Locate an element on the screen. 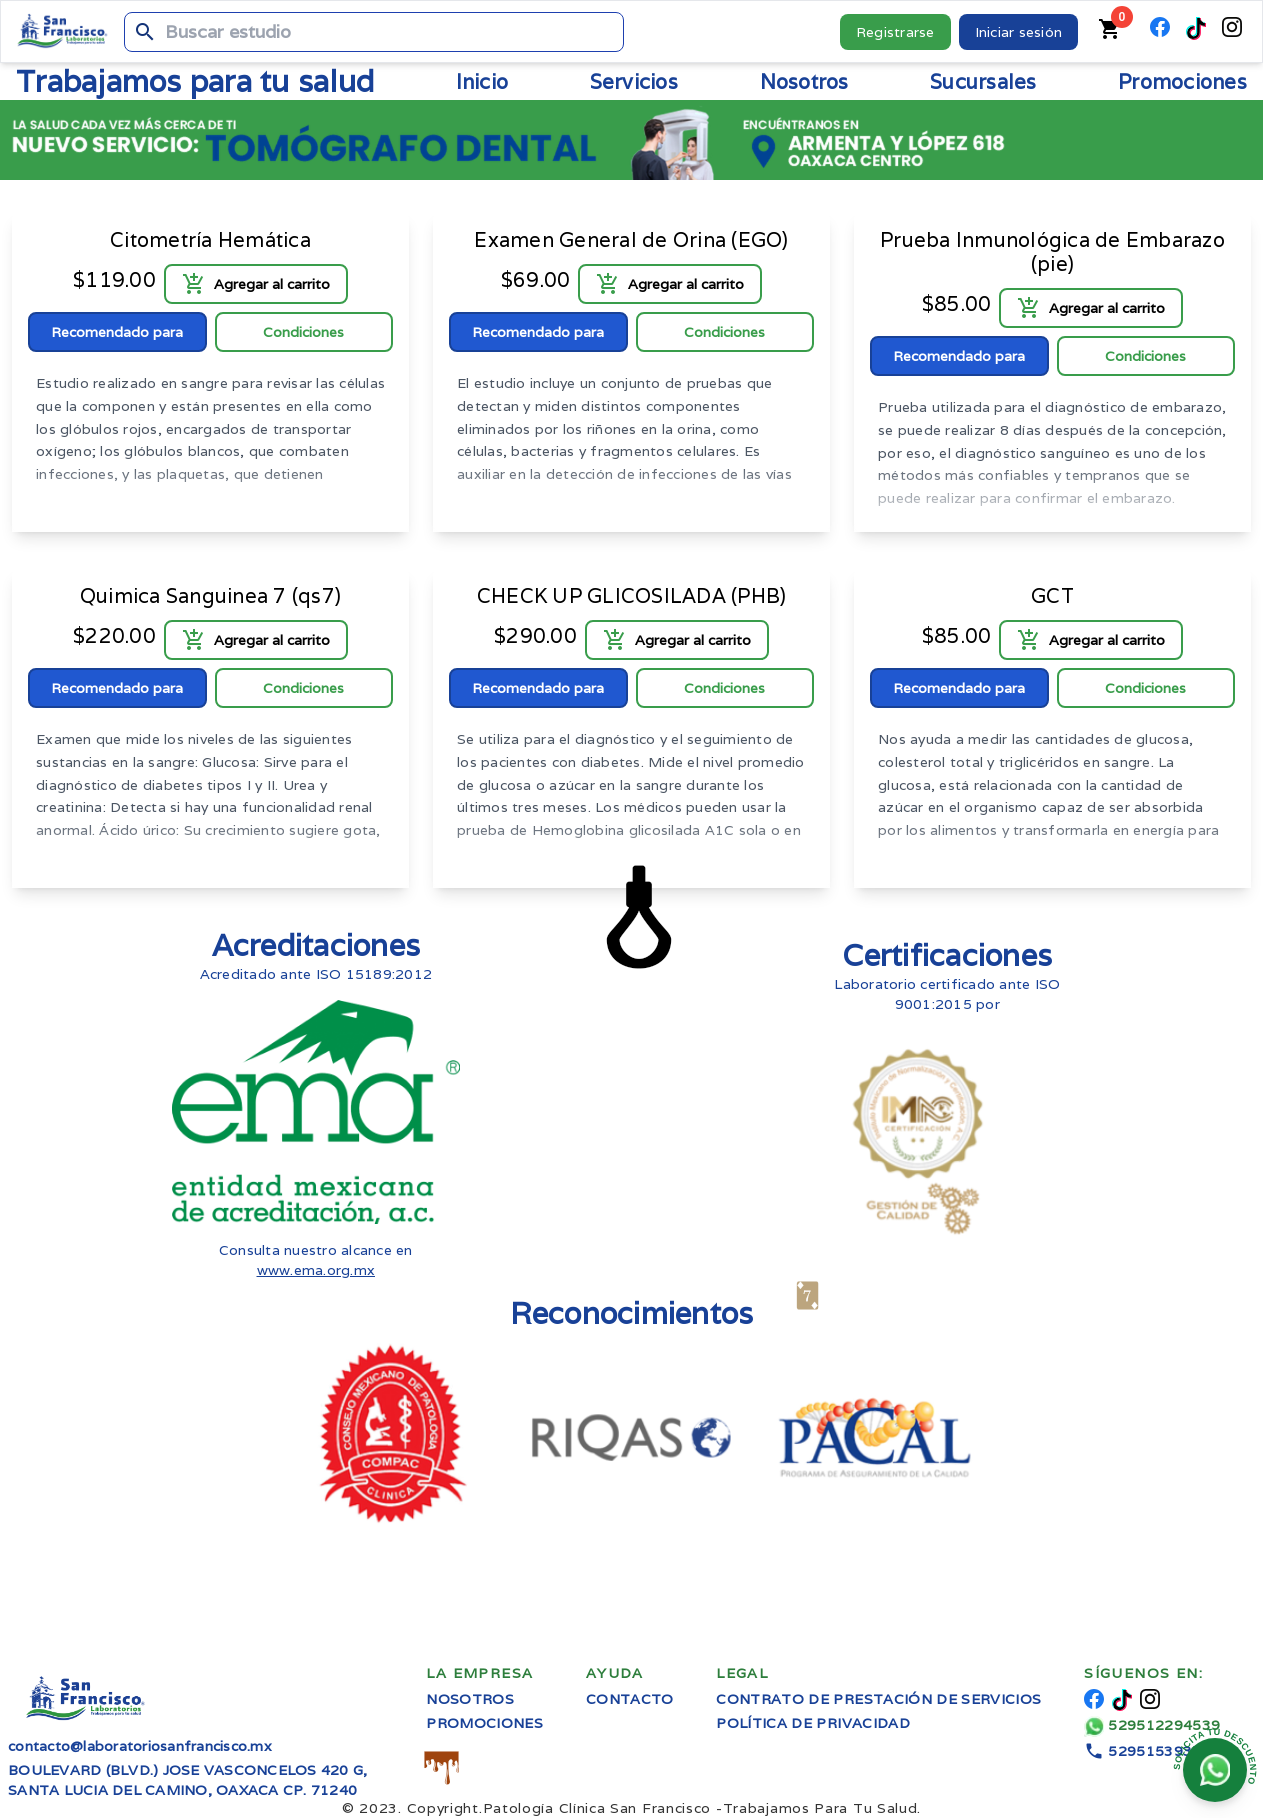  seven of diamonds playing card is located at coordinates (807, 1295).